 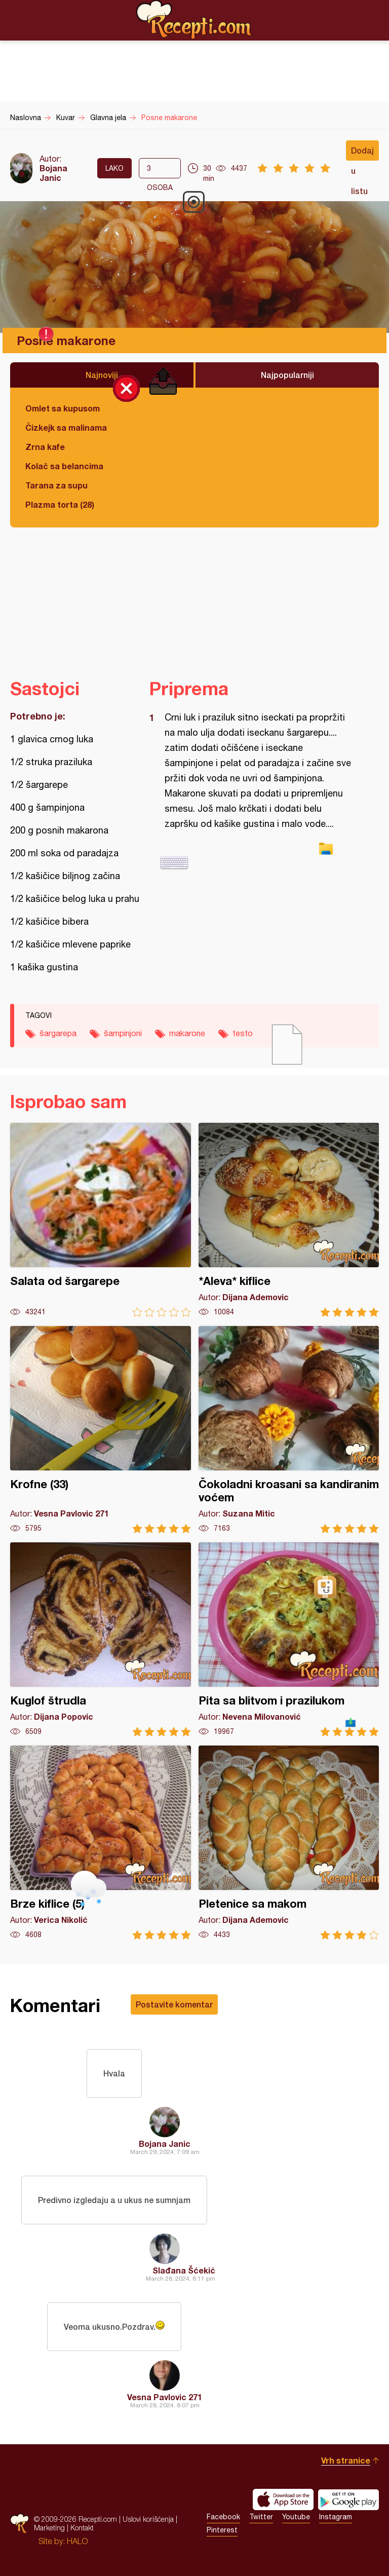 I want to click on open rhythmbox music player, so click(x=193, y=202).